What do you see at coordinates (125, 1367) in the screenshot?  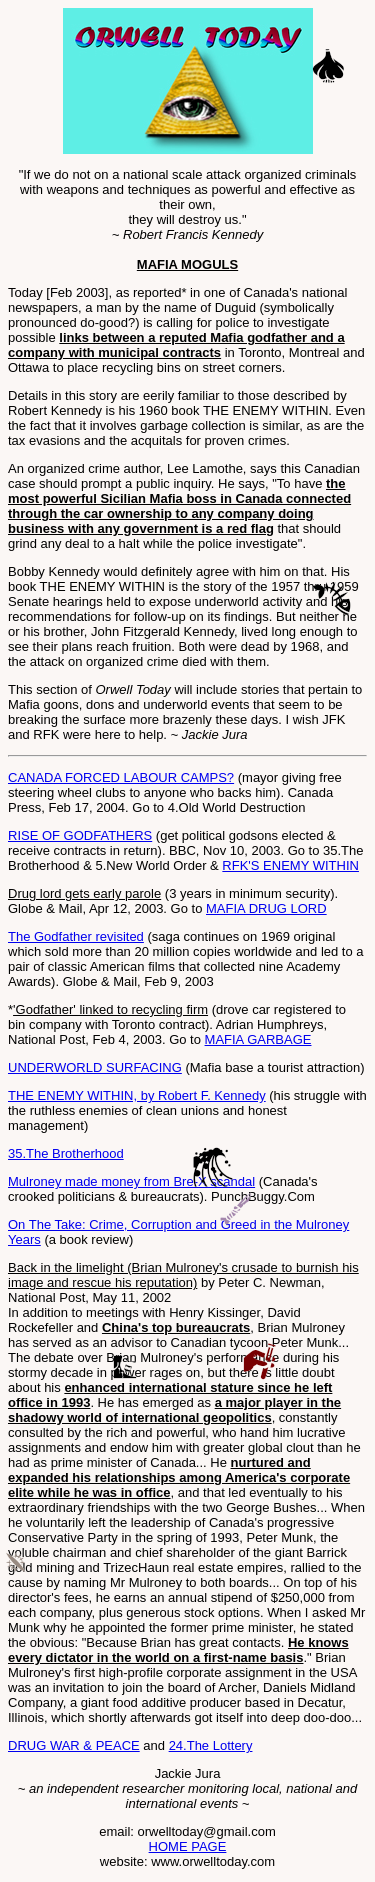 I see `vampire bite attack action in a game` at bounding box center [125, 1367].